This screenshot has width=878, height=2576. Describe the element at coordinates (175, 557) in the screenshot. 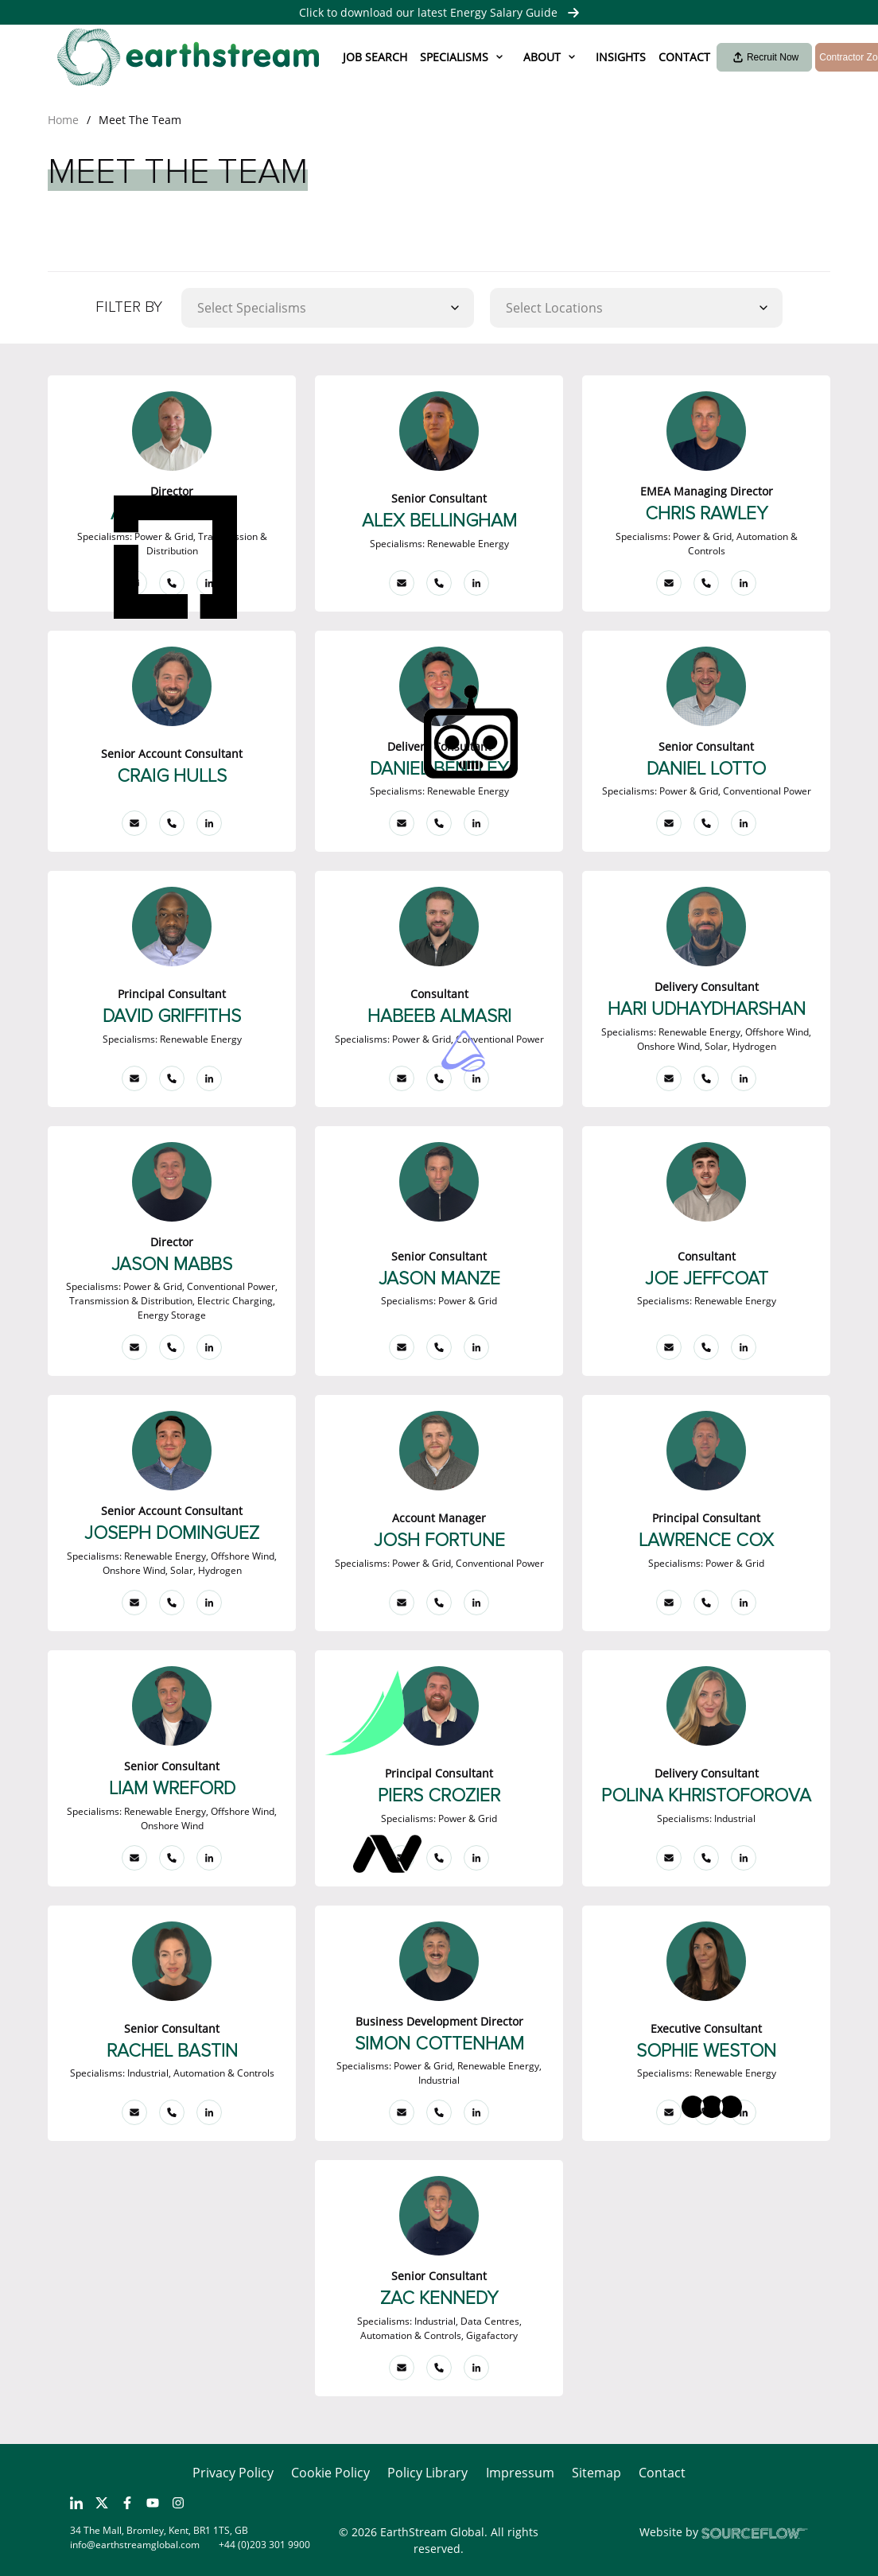

I see `linux foundation logo` at that location.